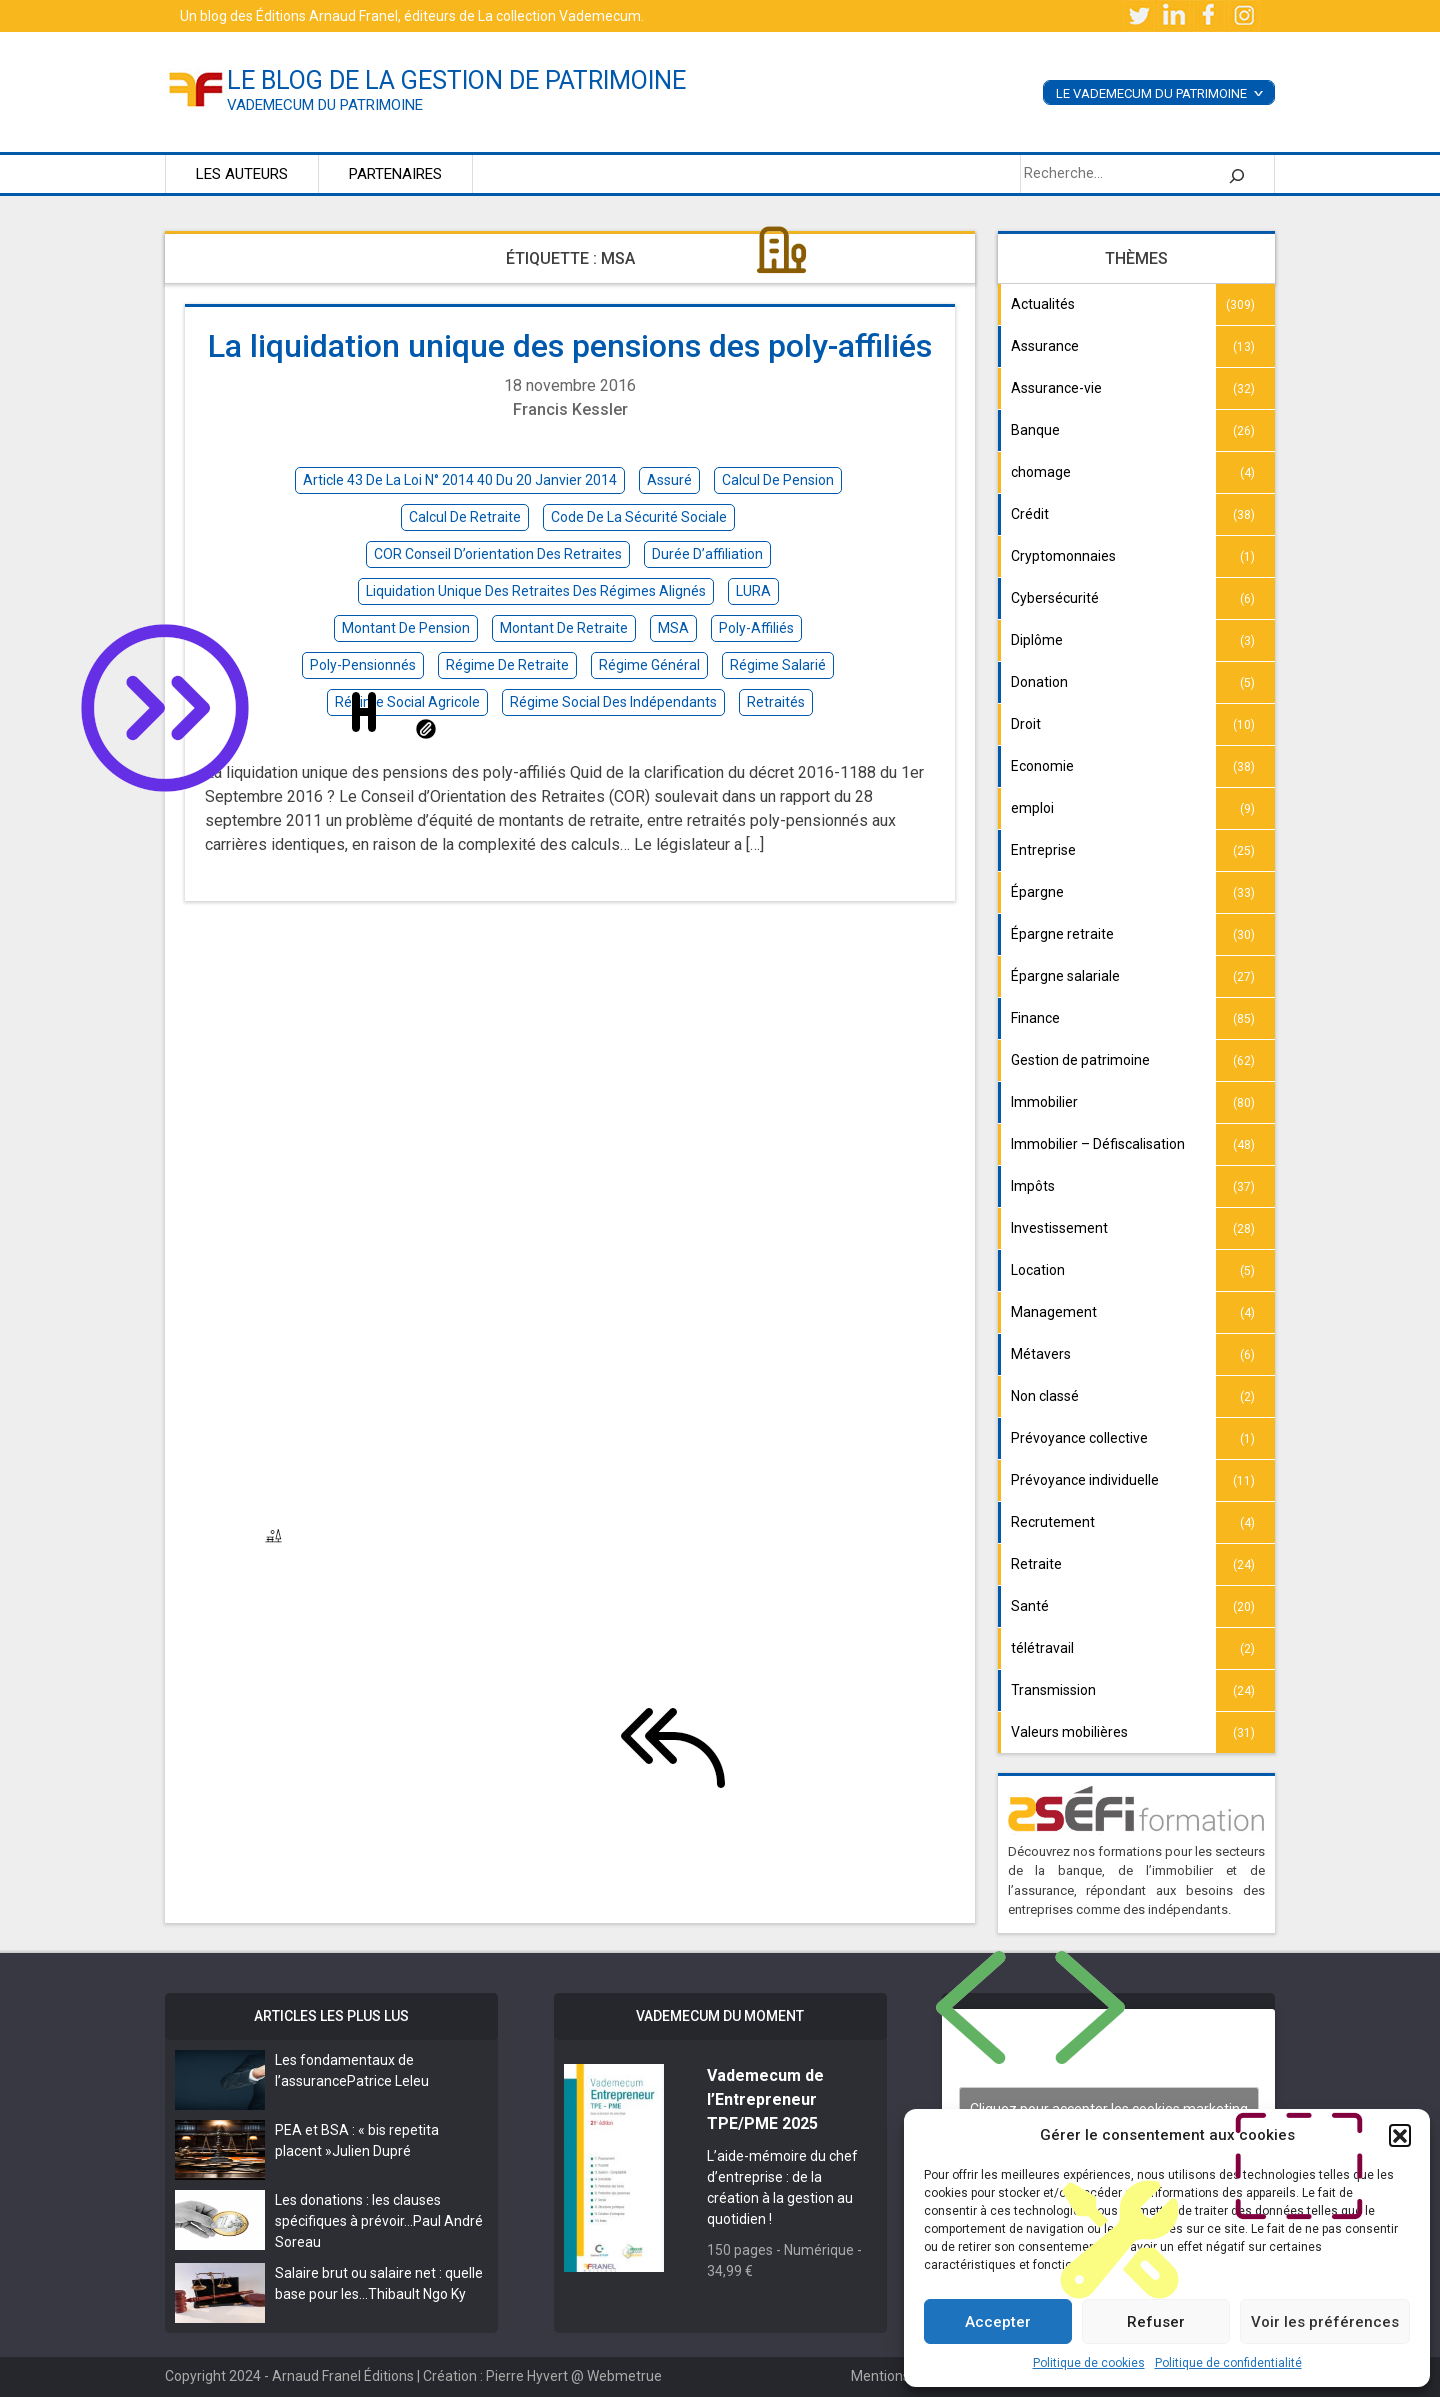  Describe the element at coordinates (273, 1536) in the screenshot. I see `view nearby parks` at that location.